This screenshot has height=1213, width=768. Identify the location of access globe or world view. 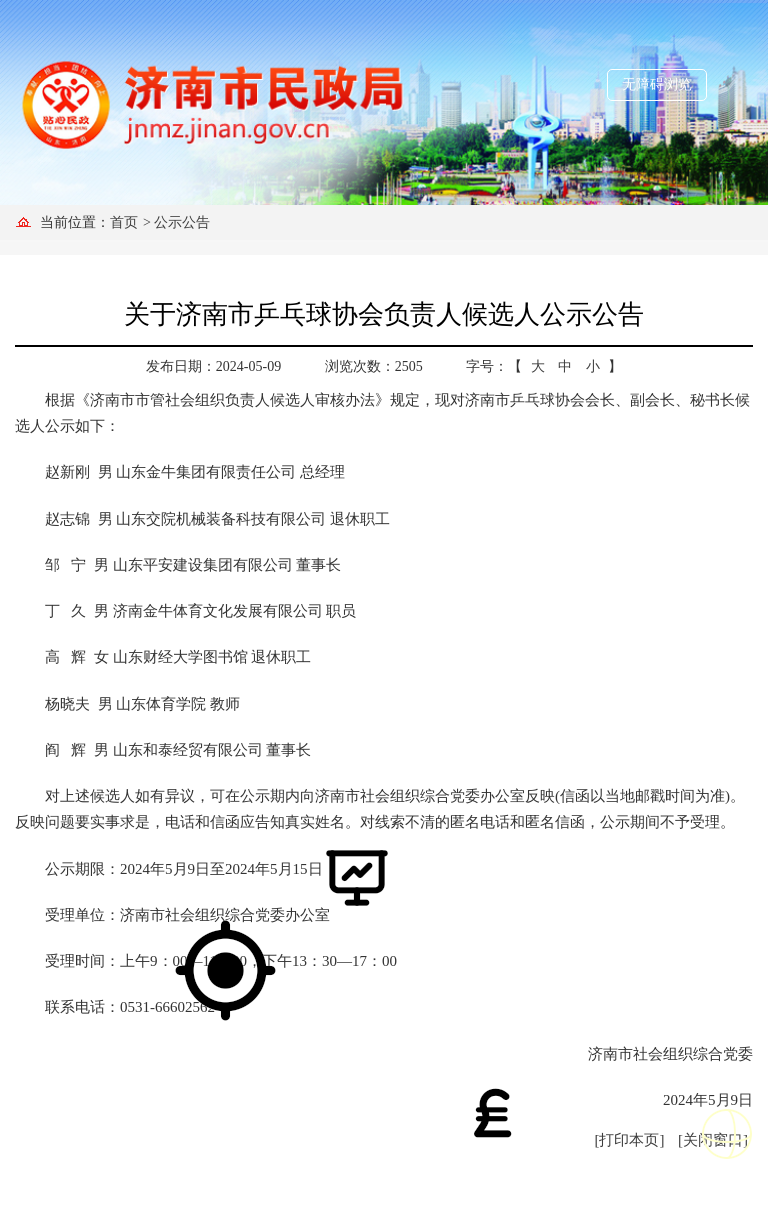
(727, 1134).